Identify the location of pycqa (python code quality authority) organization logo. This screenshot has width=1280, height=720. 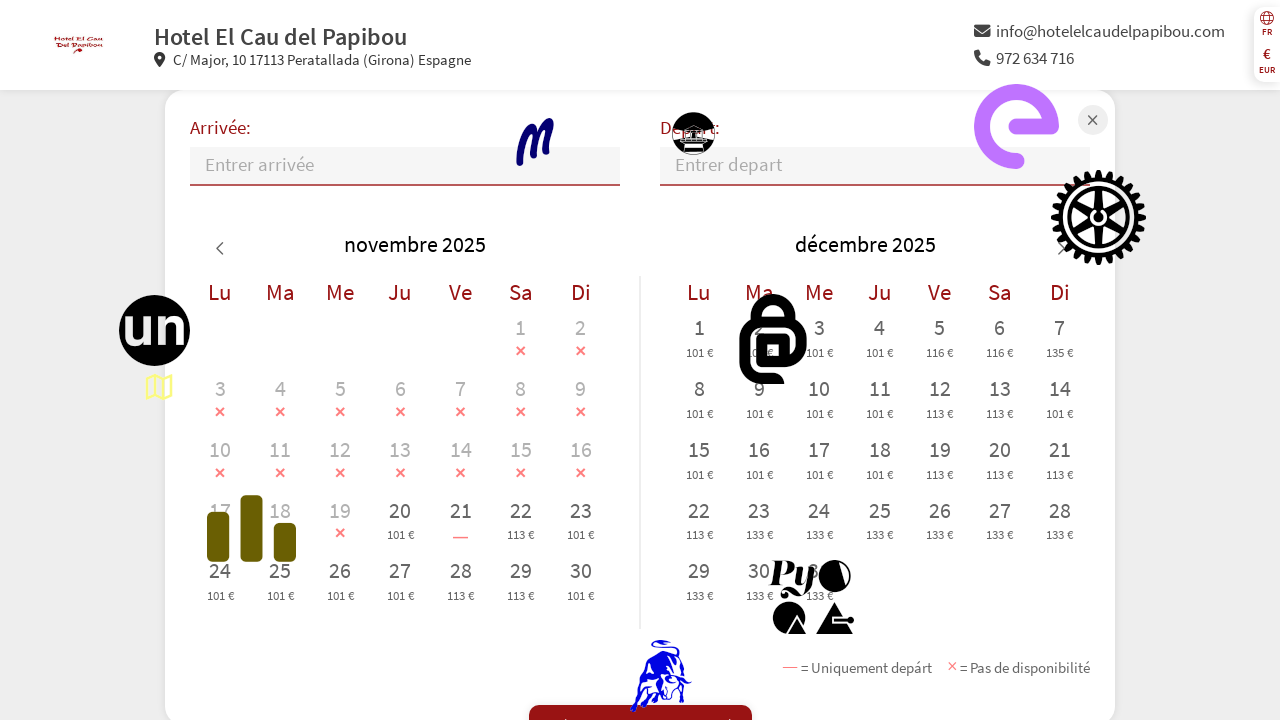
(811, 597).